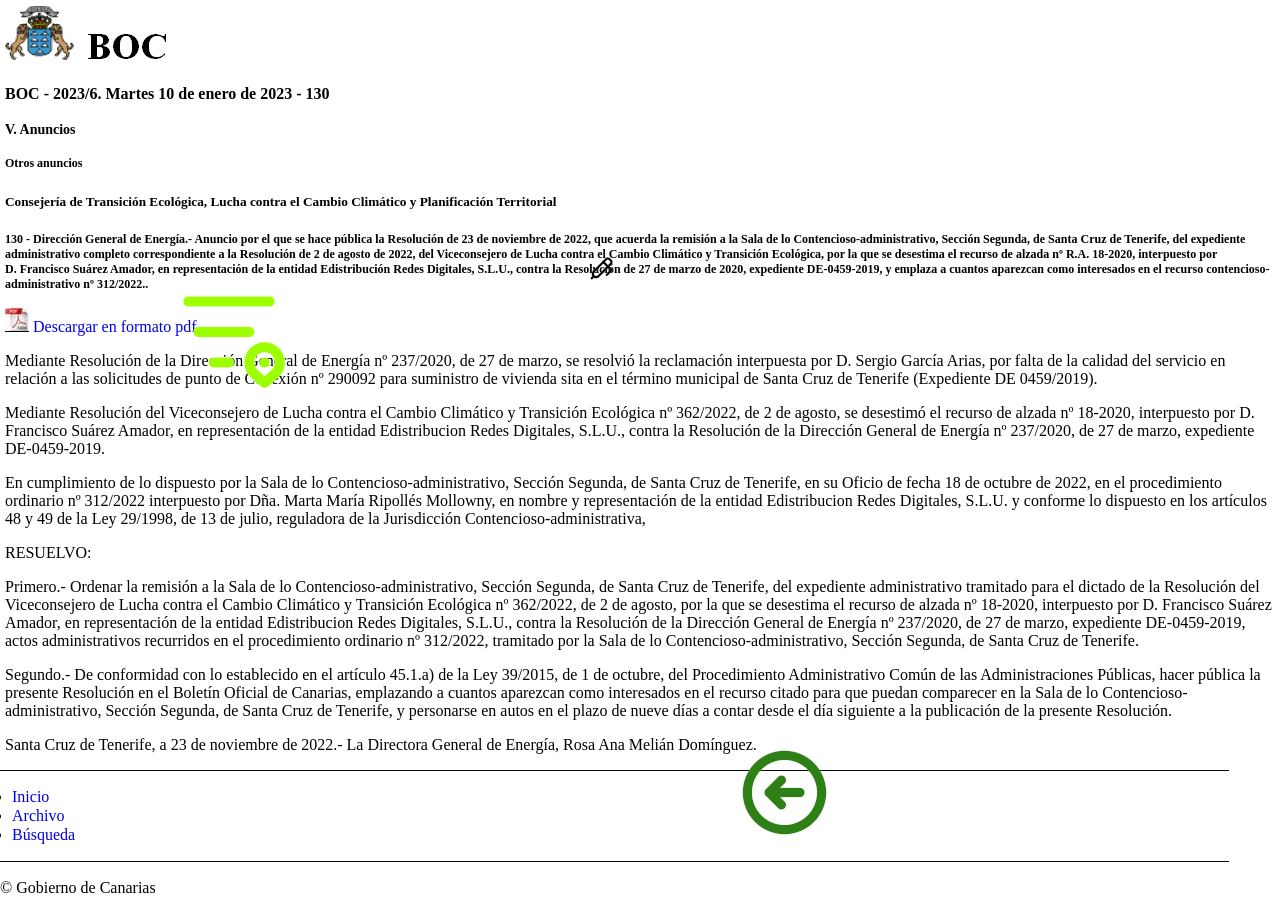 Image resolution: width=1280 pixels, height=913 pixels. I want to click on edit or write content, so click(601, 269).